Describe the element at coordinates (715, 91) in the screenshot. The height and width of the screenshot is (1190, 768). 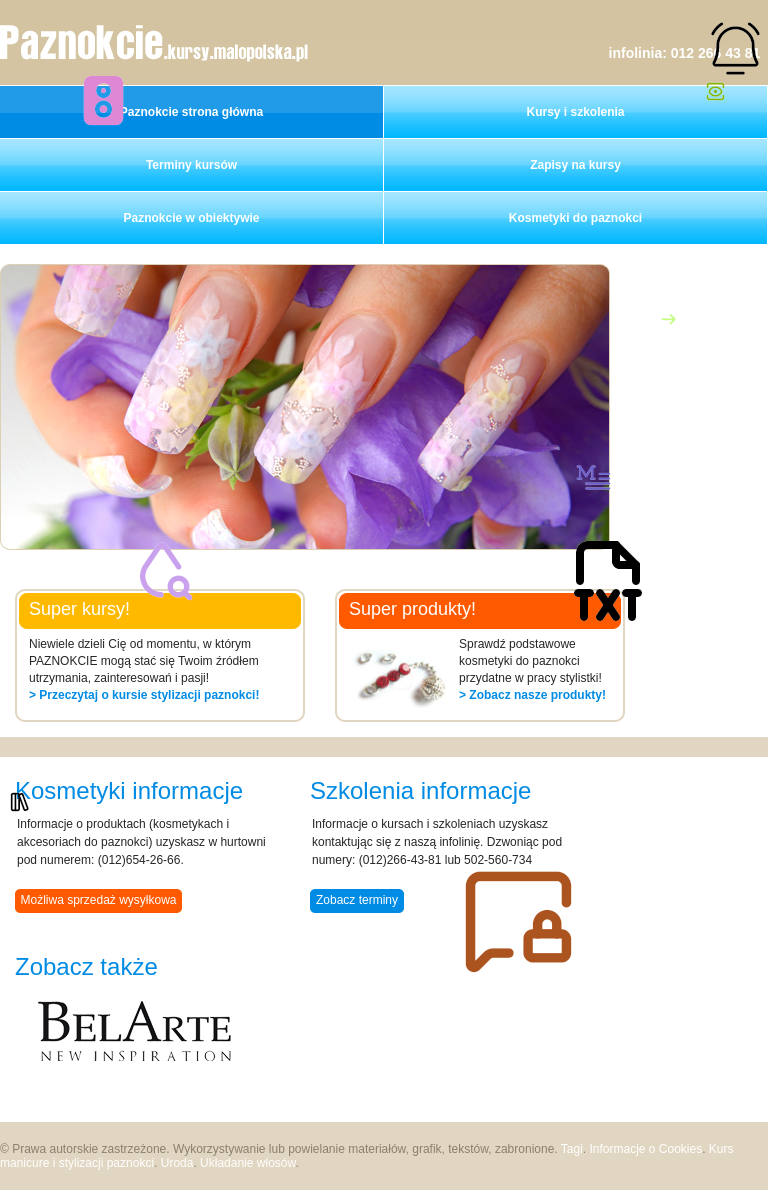
I see `view or preview content` at that location.